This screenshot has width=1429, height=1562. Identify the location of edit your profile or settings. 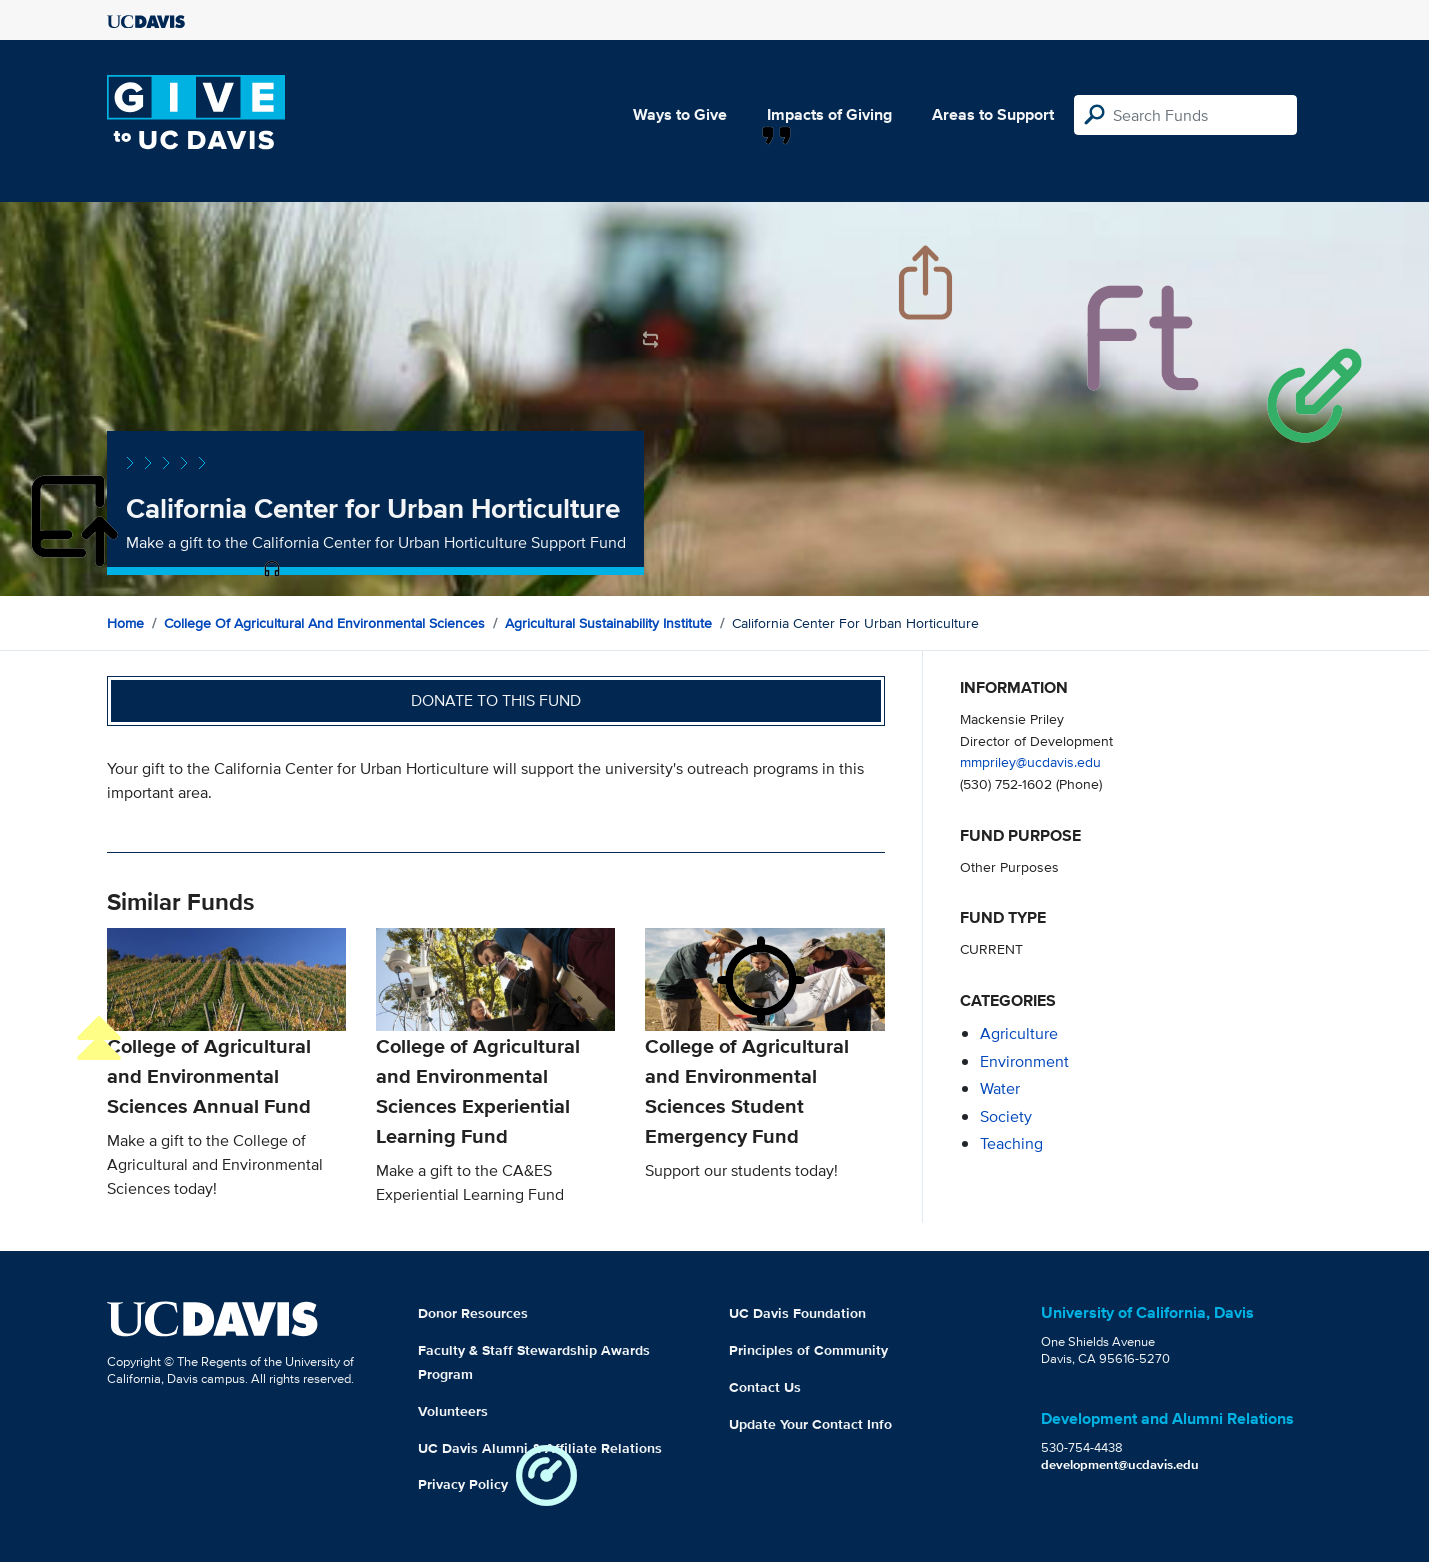
(1314, 395).